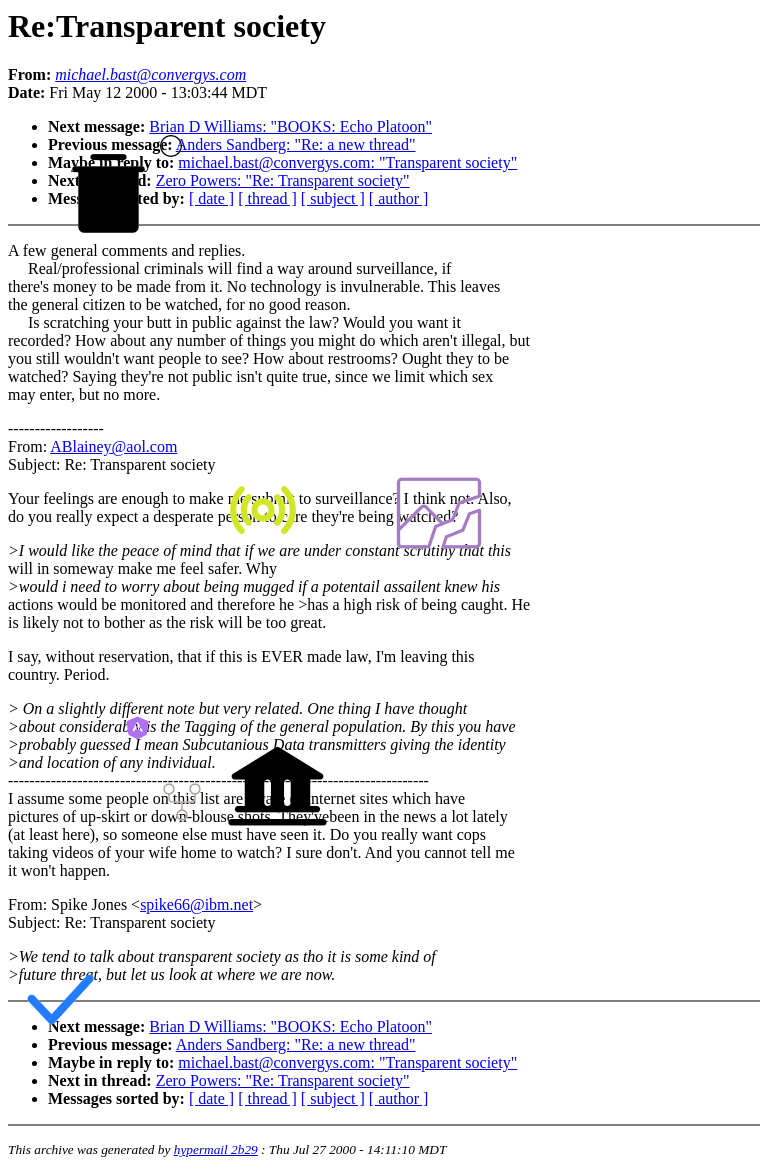  What do you see at coordinates (182, 802) in the screenshot?
I see `fork a repository or branch` at bounding box center [182, 802].